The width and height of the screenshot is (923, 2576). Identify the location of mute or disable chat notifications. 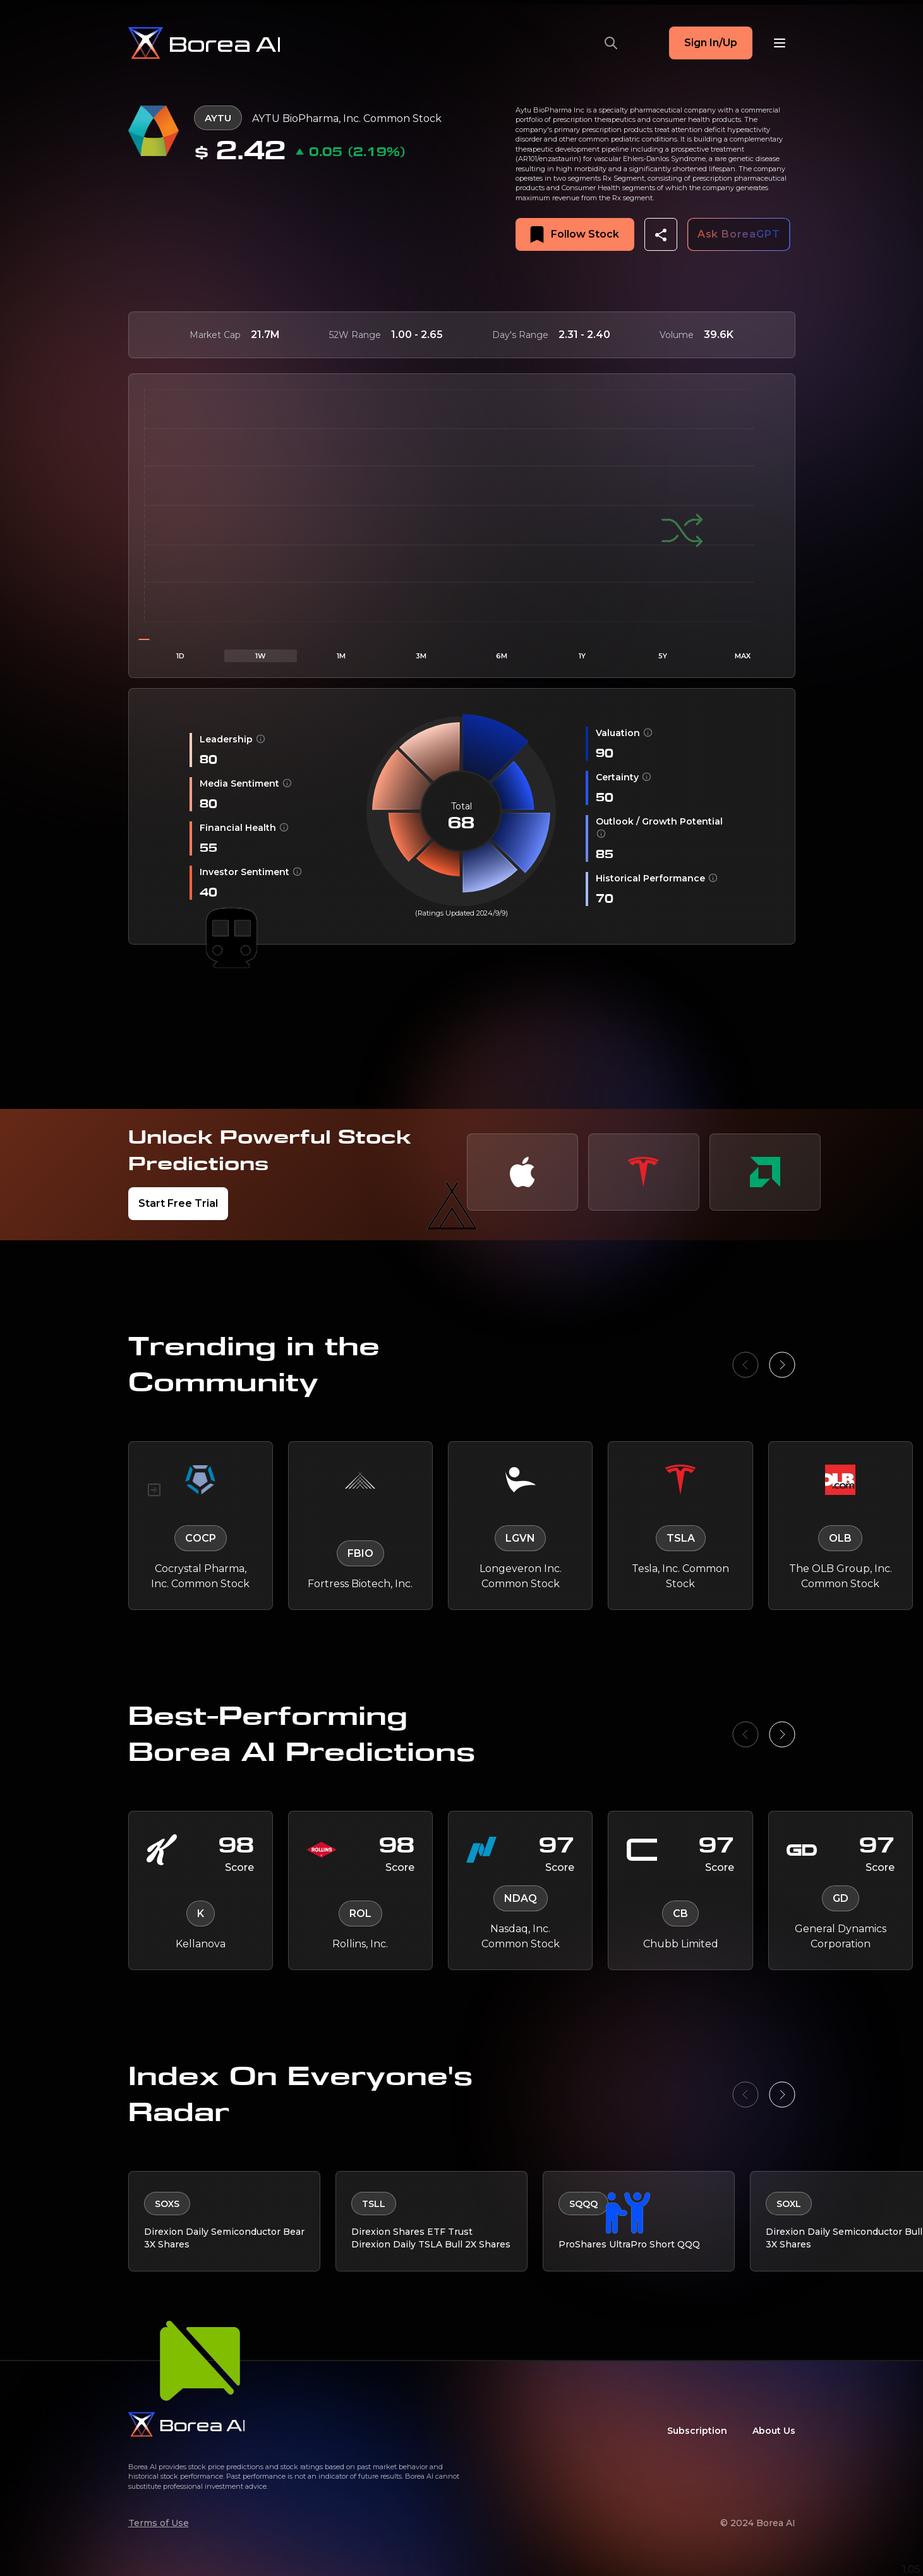
(200, 2357).